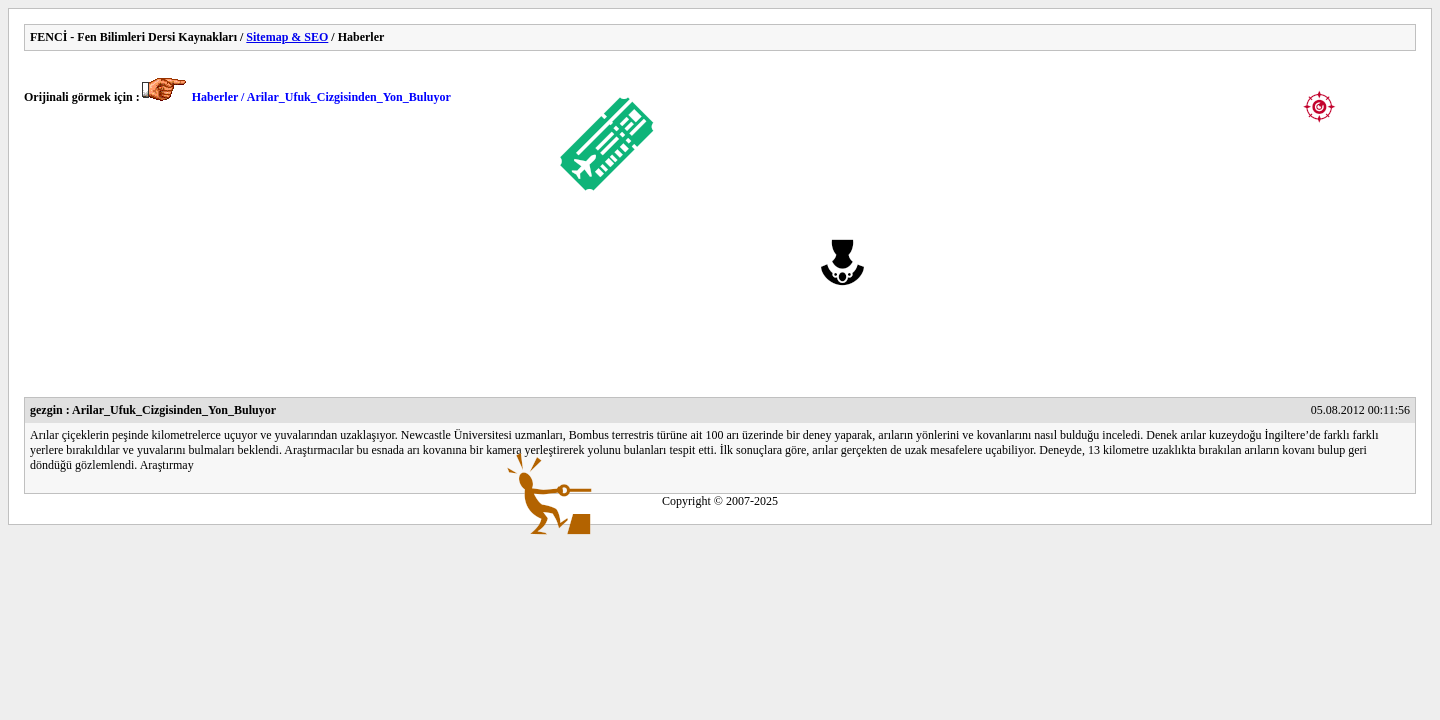 The height and width of the screenshot is (720, 1440). What do you see at coordinates (1319, 107) in the screenshot?
I see `activate precision aiming or sniper mode` at bounding box center [1319, 107].